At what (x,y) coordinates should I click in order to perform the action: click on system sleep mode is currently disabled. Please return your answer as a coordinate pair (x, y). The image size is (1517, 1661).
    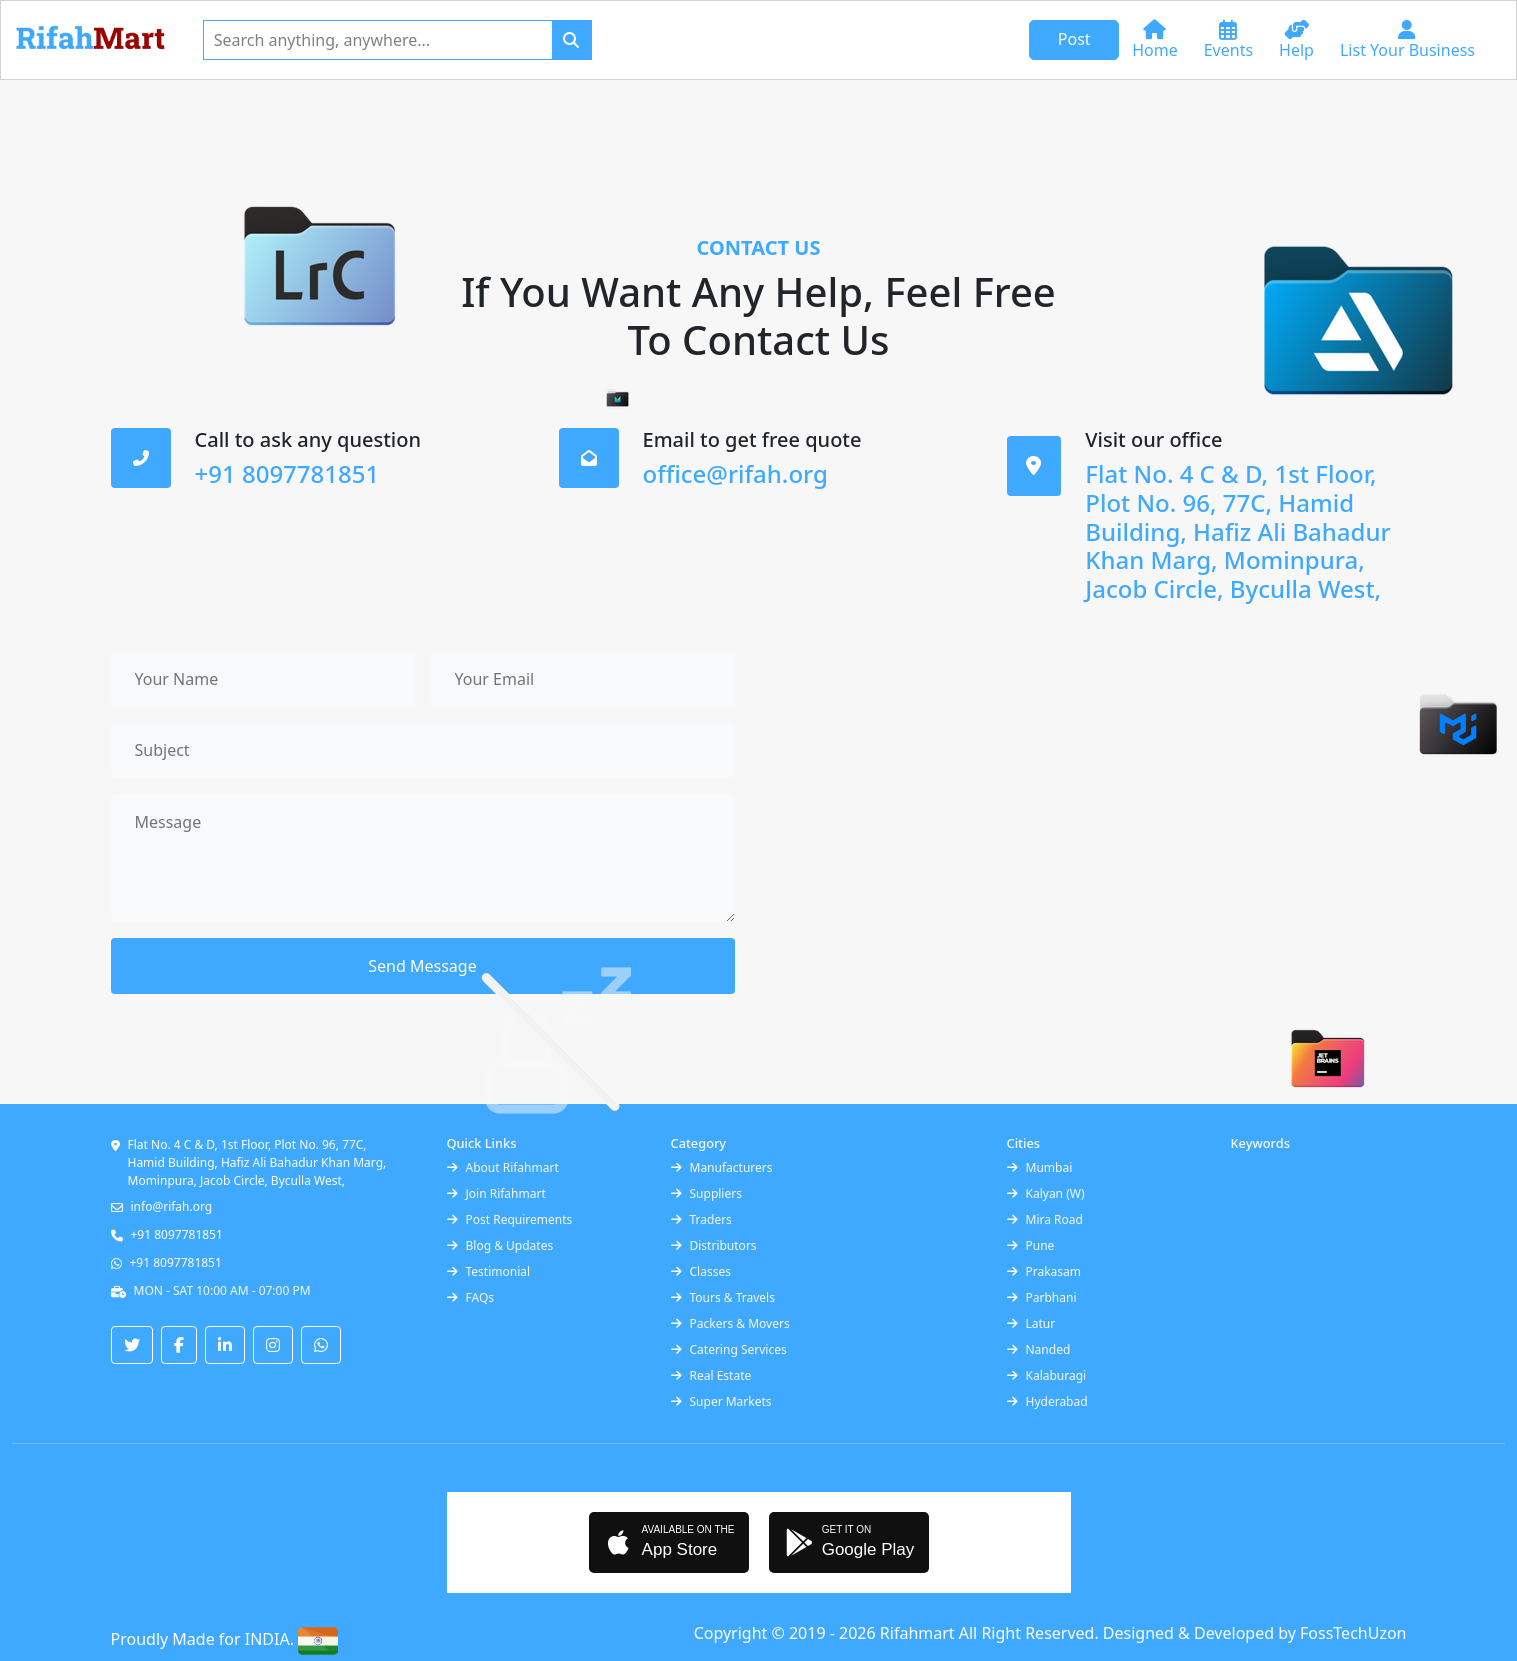
    Looking at the image, I should click on (555, 1040).